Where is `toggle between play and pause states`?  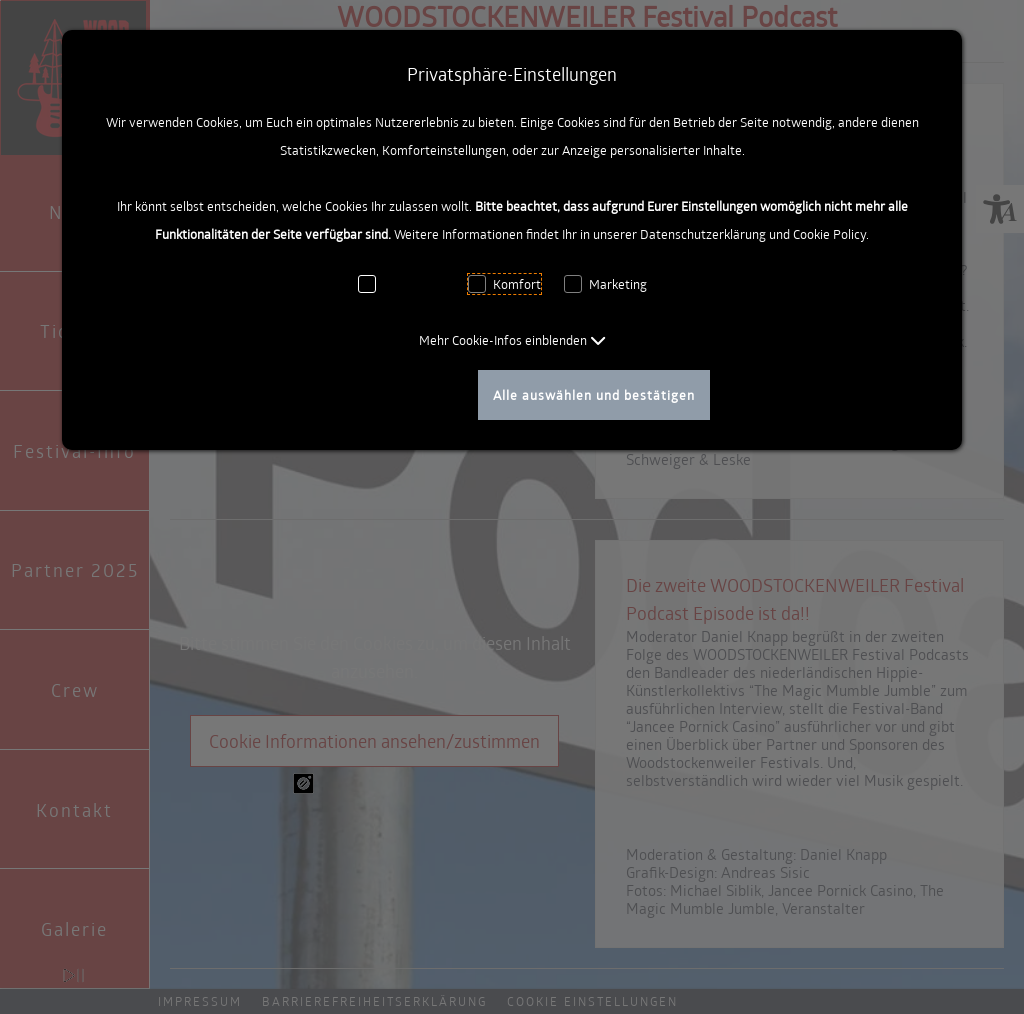
toggle between play and pause states is located at coordinates (73, 975).